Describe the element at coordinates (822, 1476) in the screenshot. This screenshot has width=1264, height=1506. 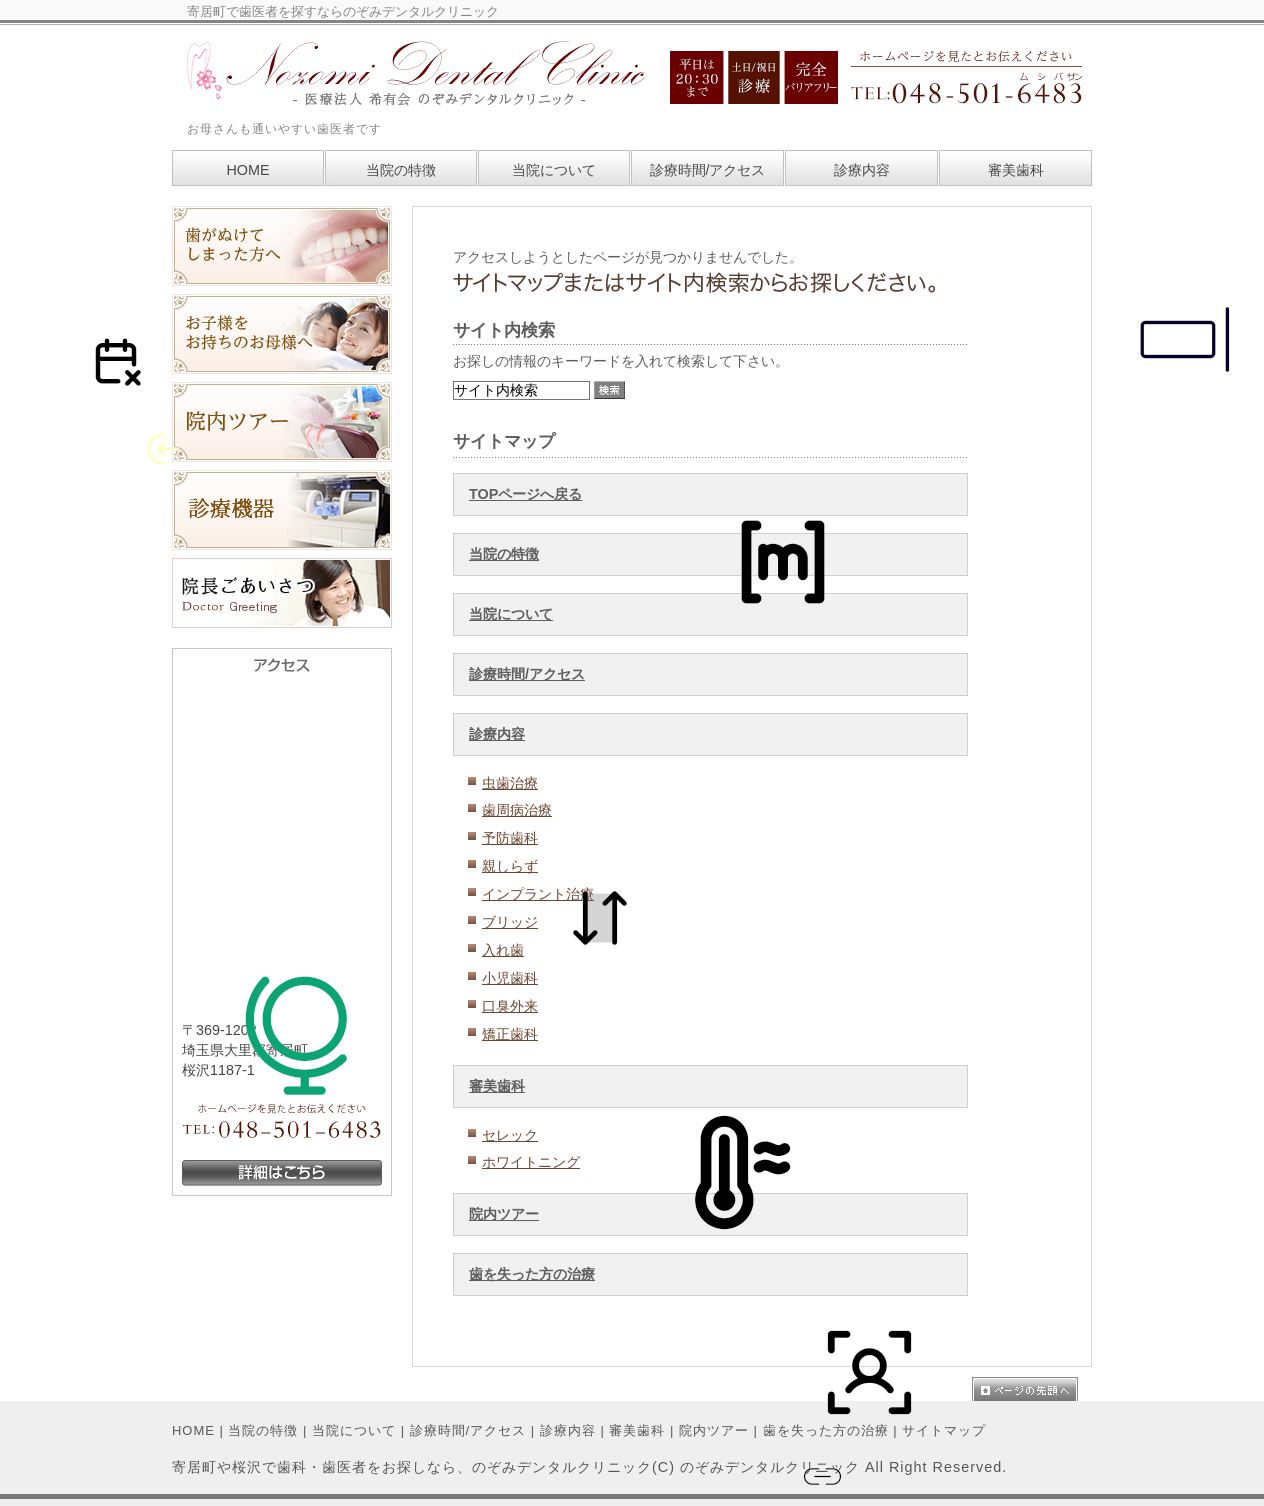
I see `copy or share a link` at that location.